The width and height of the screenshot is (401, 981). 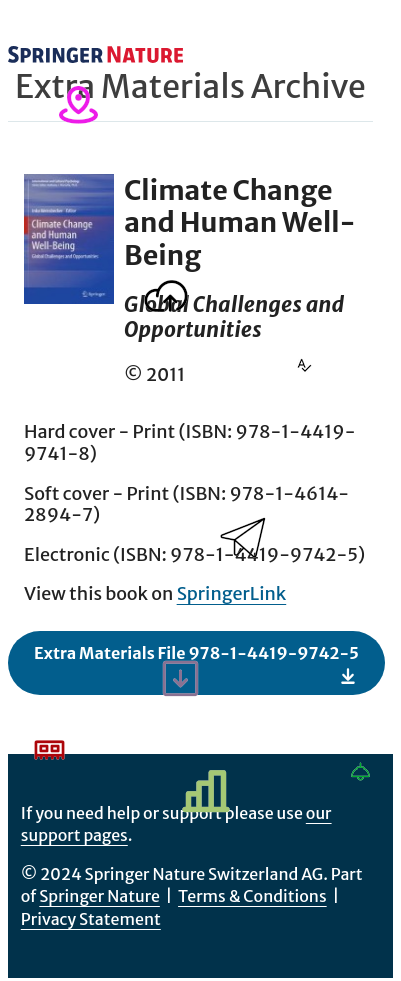 I want to click on toggle pendant lamp or ceiling light, so click(x=360, y=772).